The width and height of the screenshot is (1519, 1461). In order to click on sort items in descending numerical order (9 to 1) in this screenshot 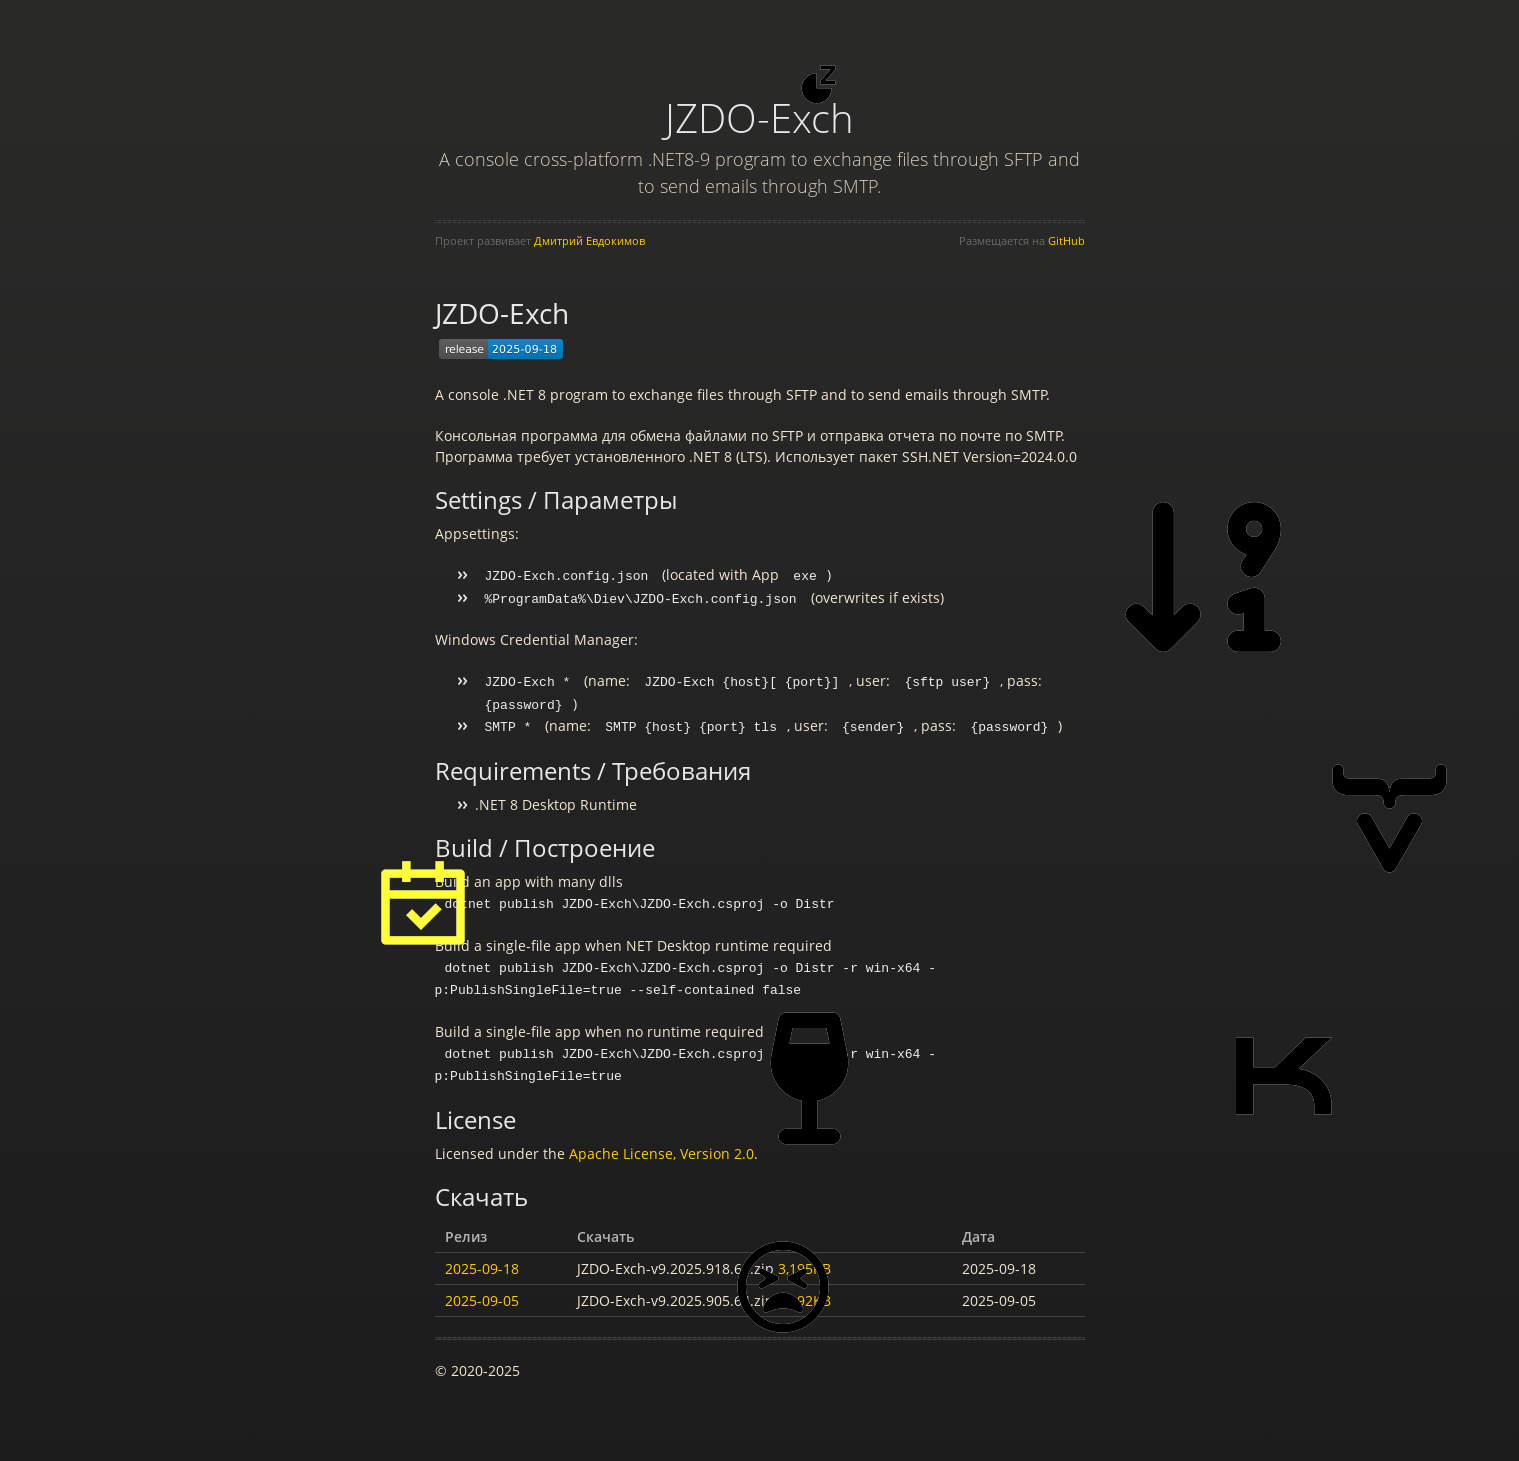, I will do `click(1206, 577)`.